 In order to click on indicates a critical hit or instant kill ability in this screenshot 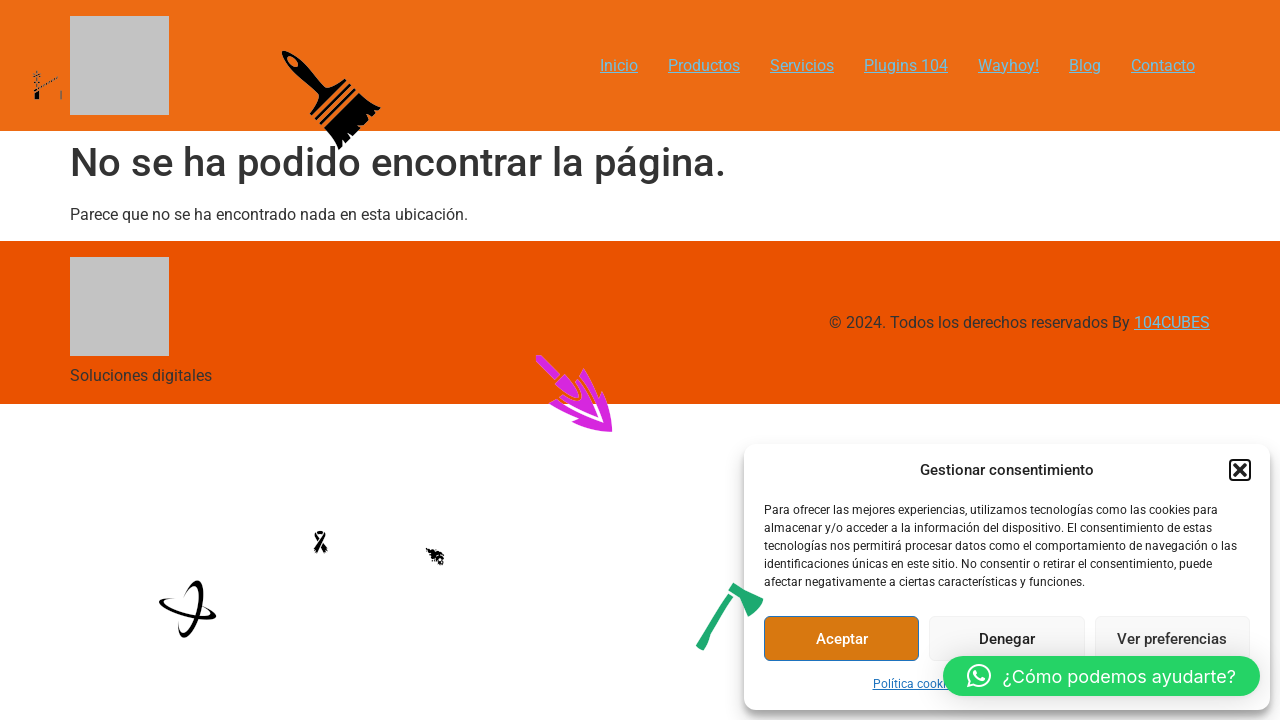, I will do `click(435, 557)`.